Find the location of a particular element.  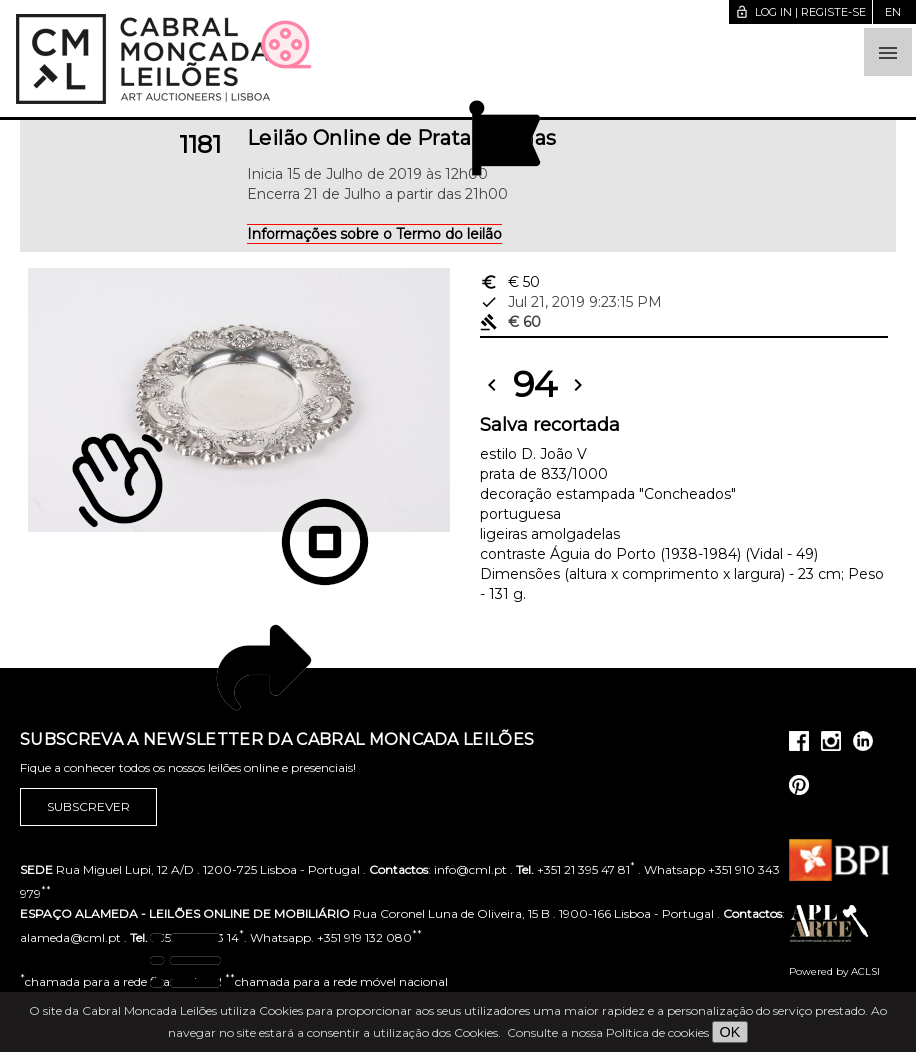

stop media playback is located at coordinates (325, 542).